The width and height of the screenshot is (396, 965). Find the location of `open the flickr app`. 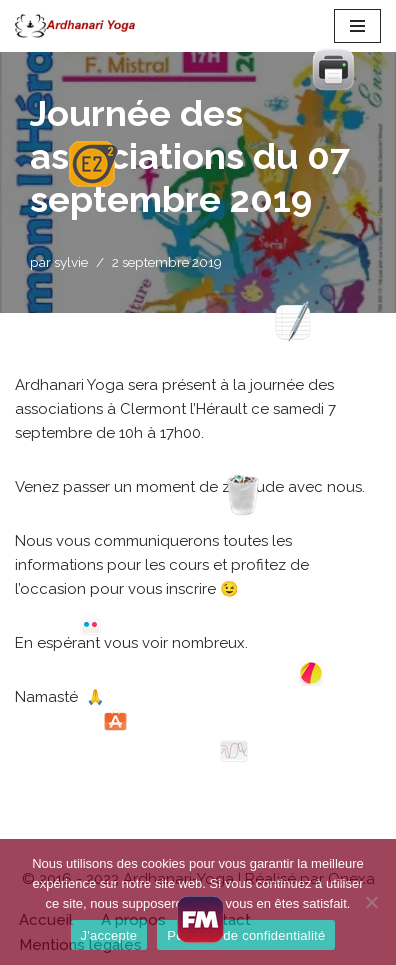

open the flickr app is located at coordinates (90, 624).